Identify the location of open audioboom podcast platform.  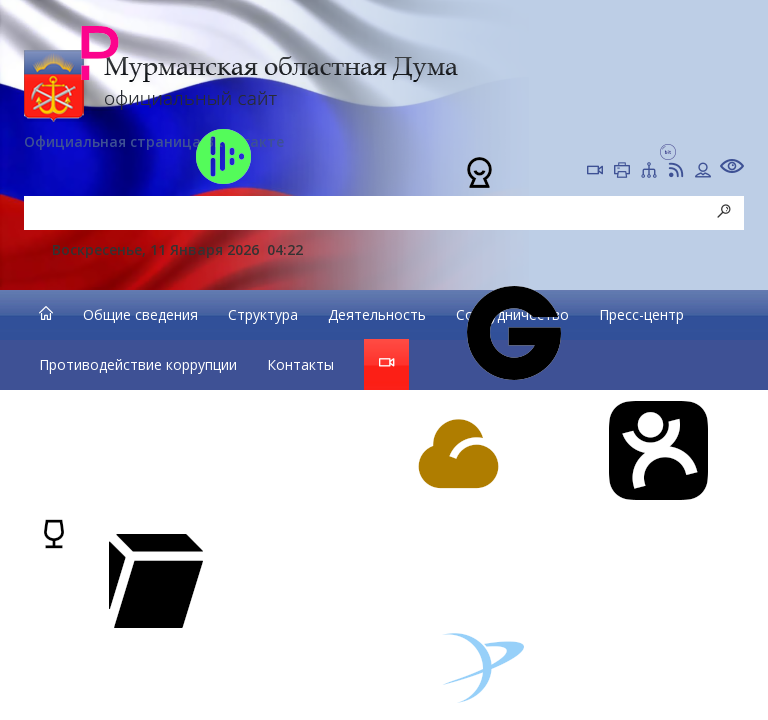
(223, 156).